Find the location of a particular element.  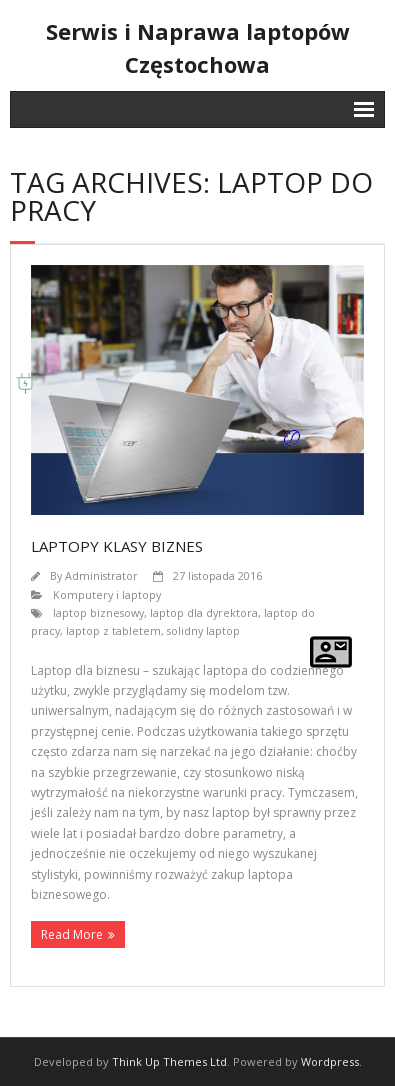

device is currently charging is located at coordinates (25, 383).